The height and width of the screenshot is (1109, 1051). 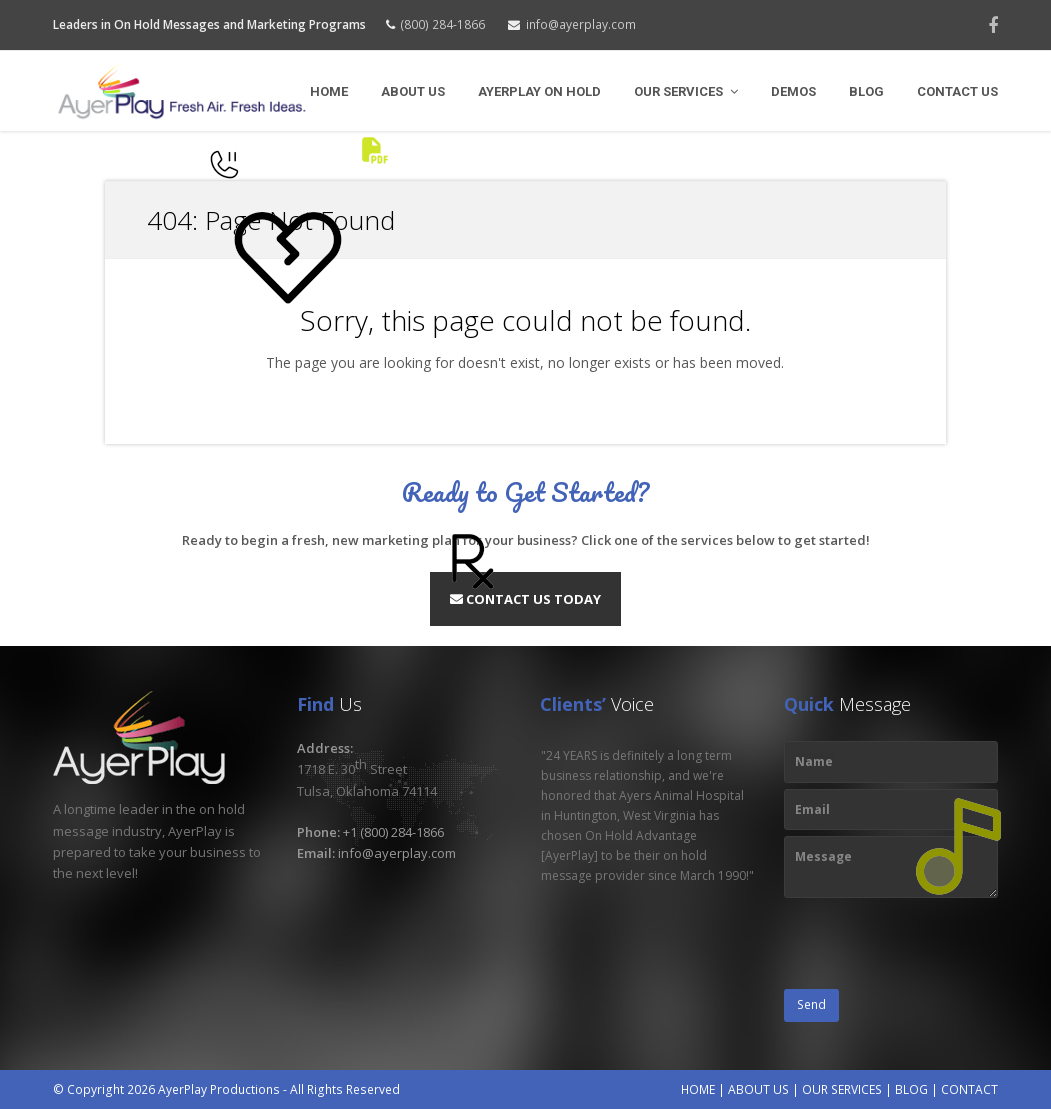 What do you see at coordinates (958, 844) in the screenshot?
I see `access music or audio player` at bounding box center [958, 844].